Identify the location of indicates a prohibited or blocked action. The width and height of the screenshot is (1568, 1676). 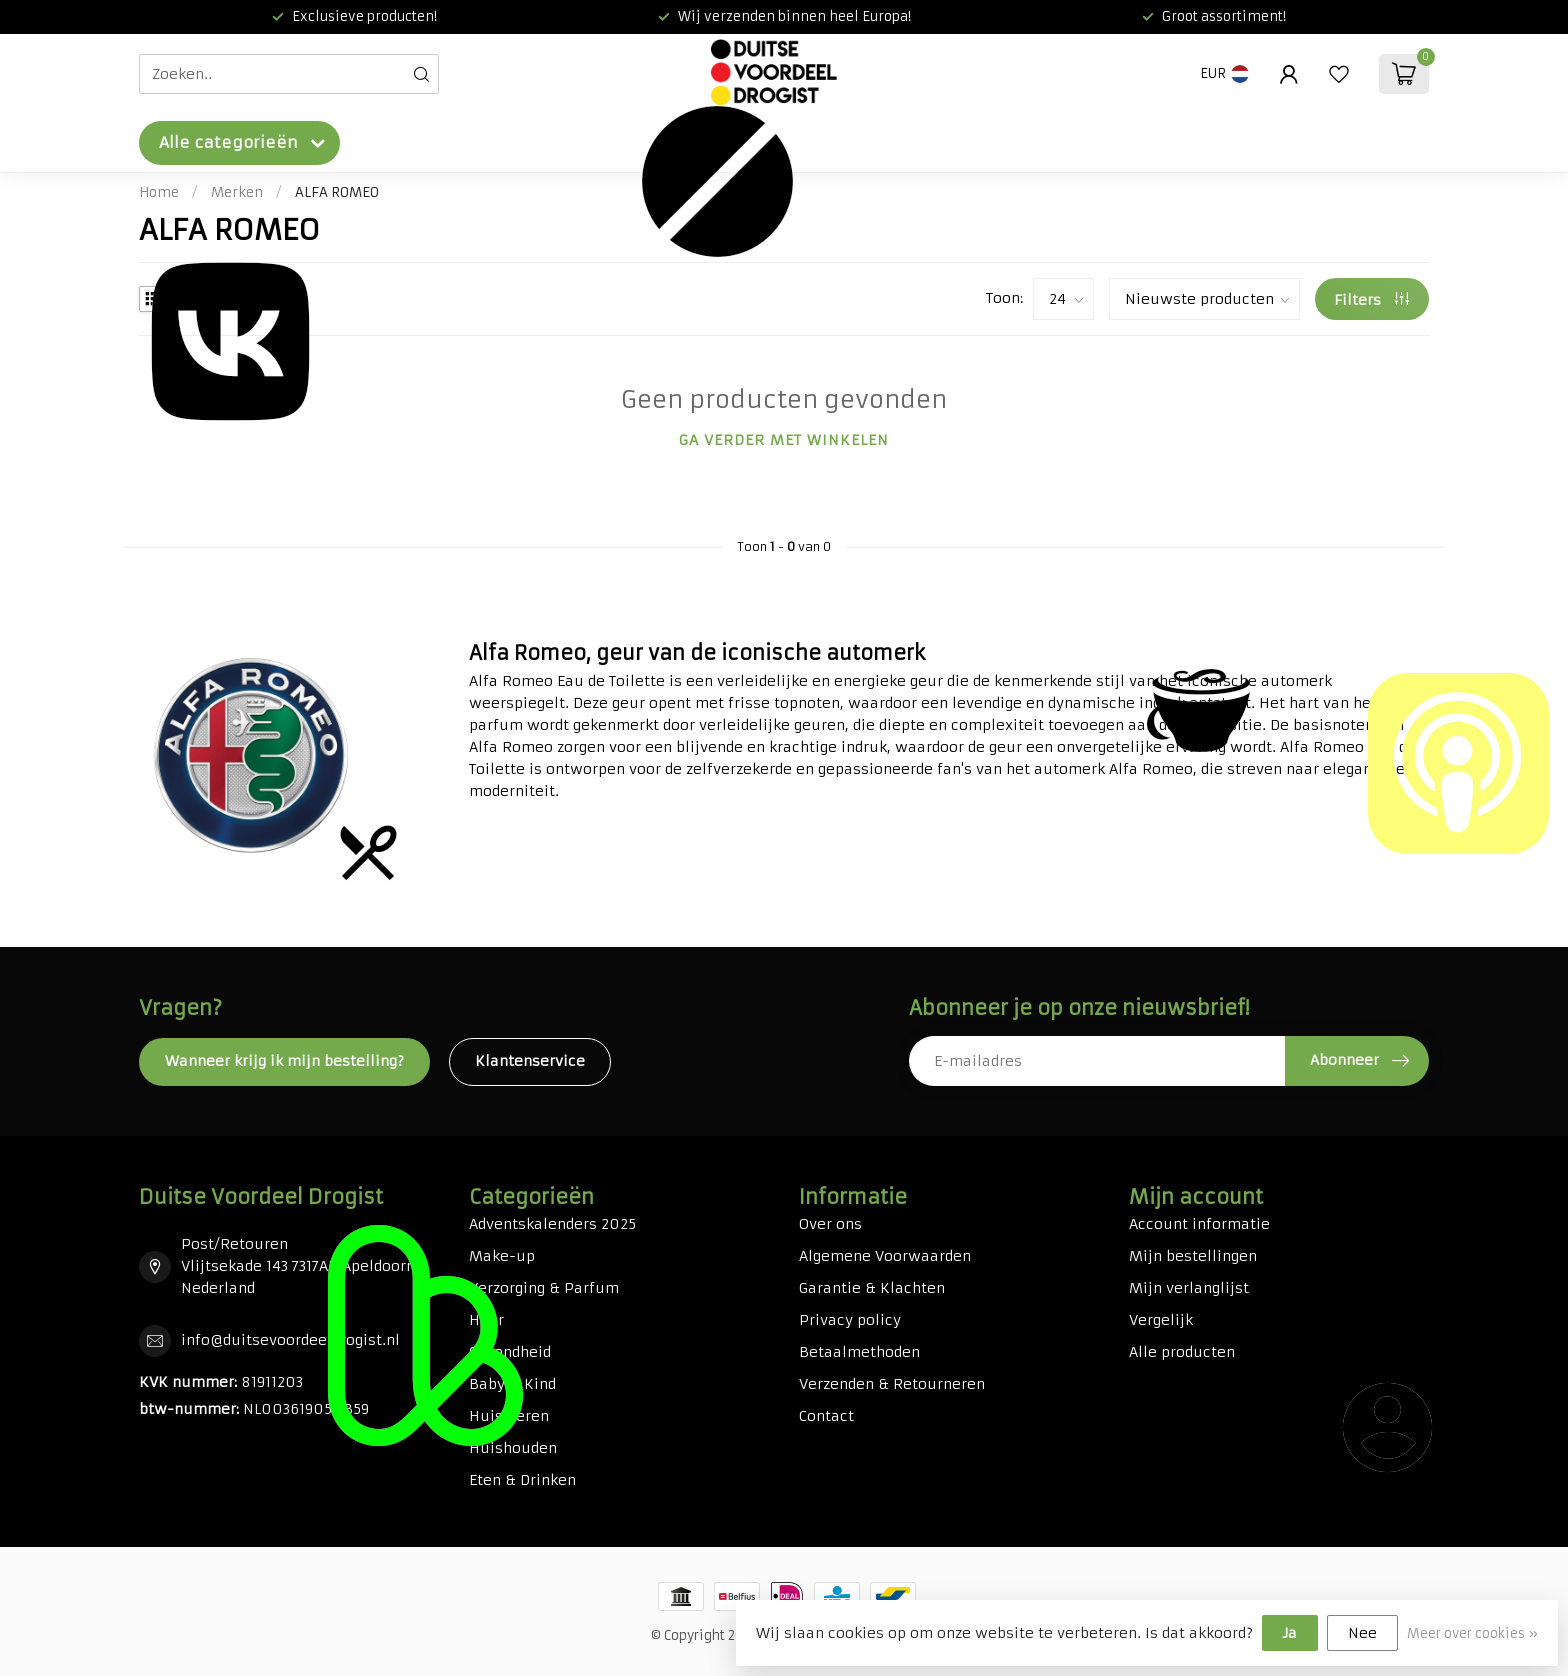
(717, 181).